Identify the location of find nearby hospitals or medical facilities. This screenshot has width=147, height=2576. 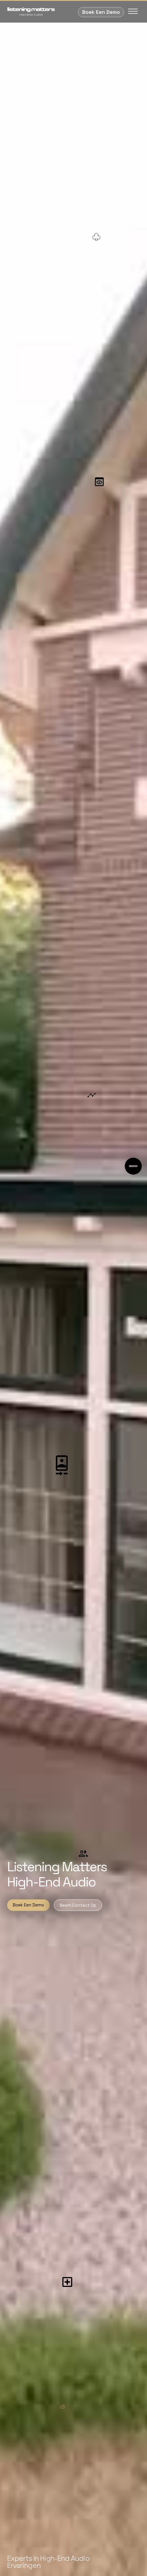
(67, 2282).